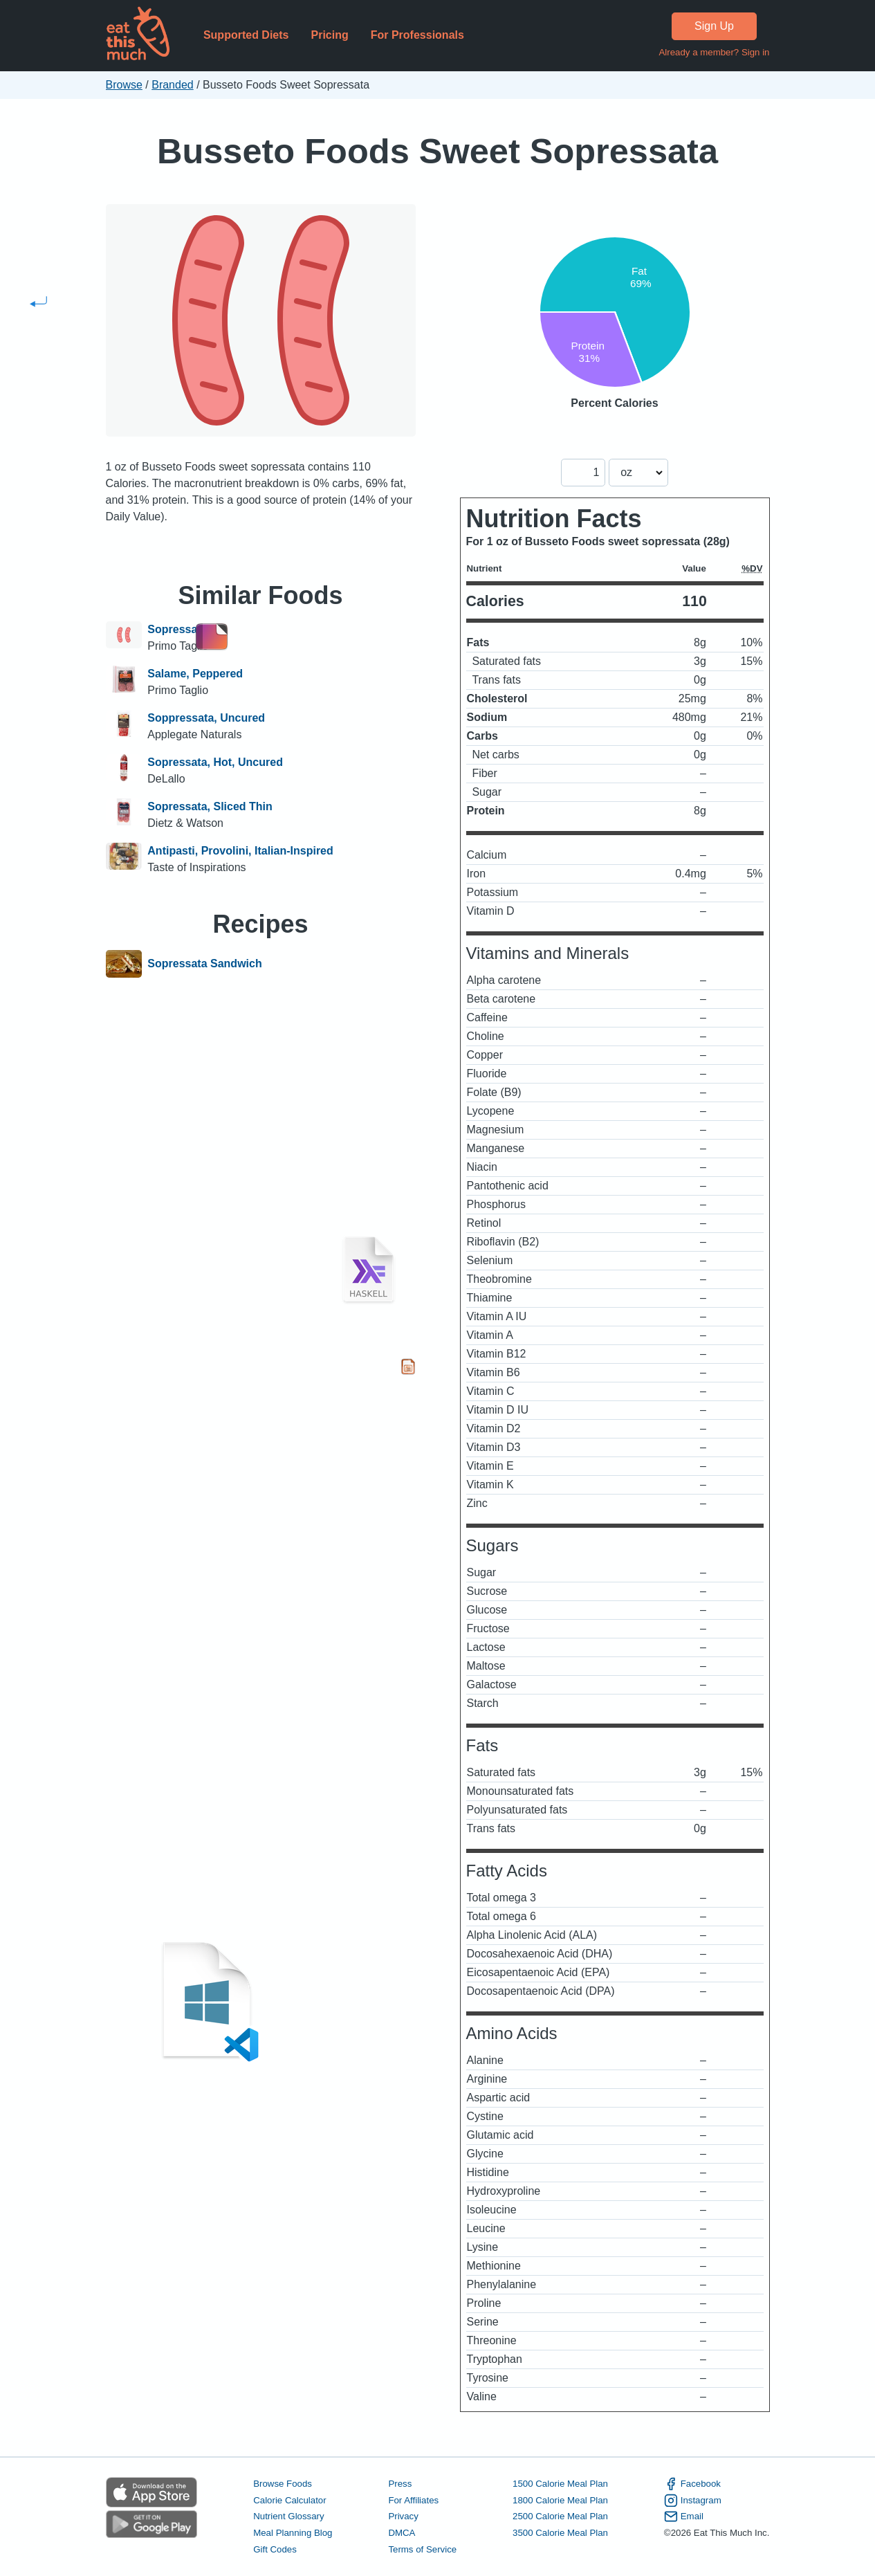  Describe the element at coordinates (408, 1367) in the screenshot. I see `open a presentation template file` at that location.